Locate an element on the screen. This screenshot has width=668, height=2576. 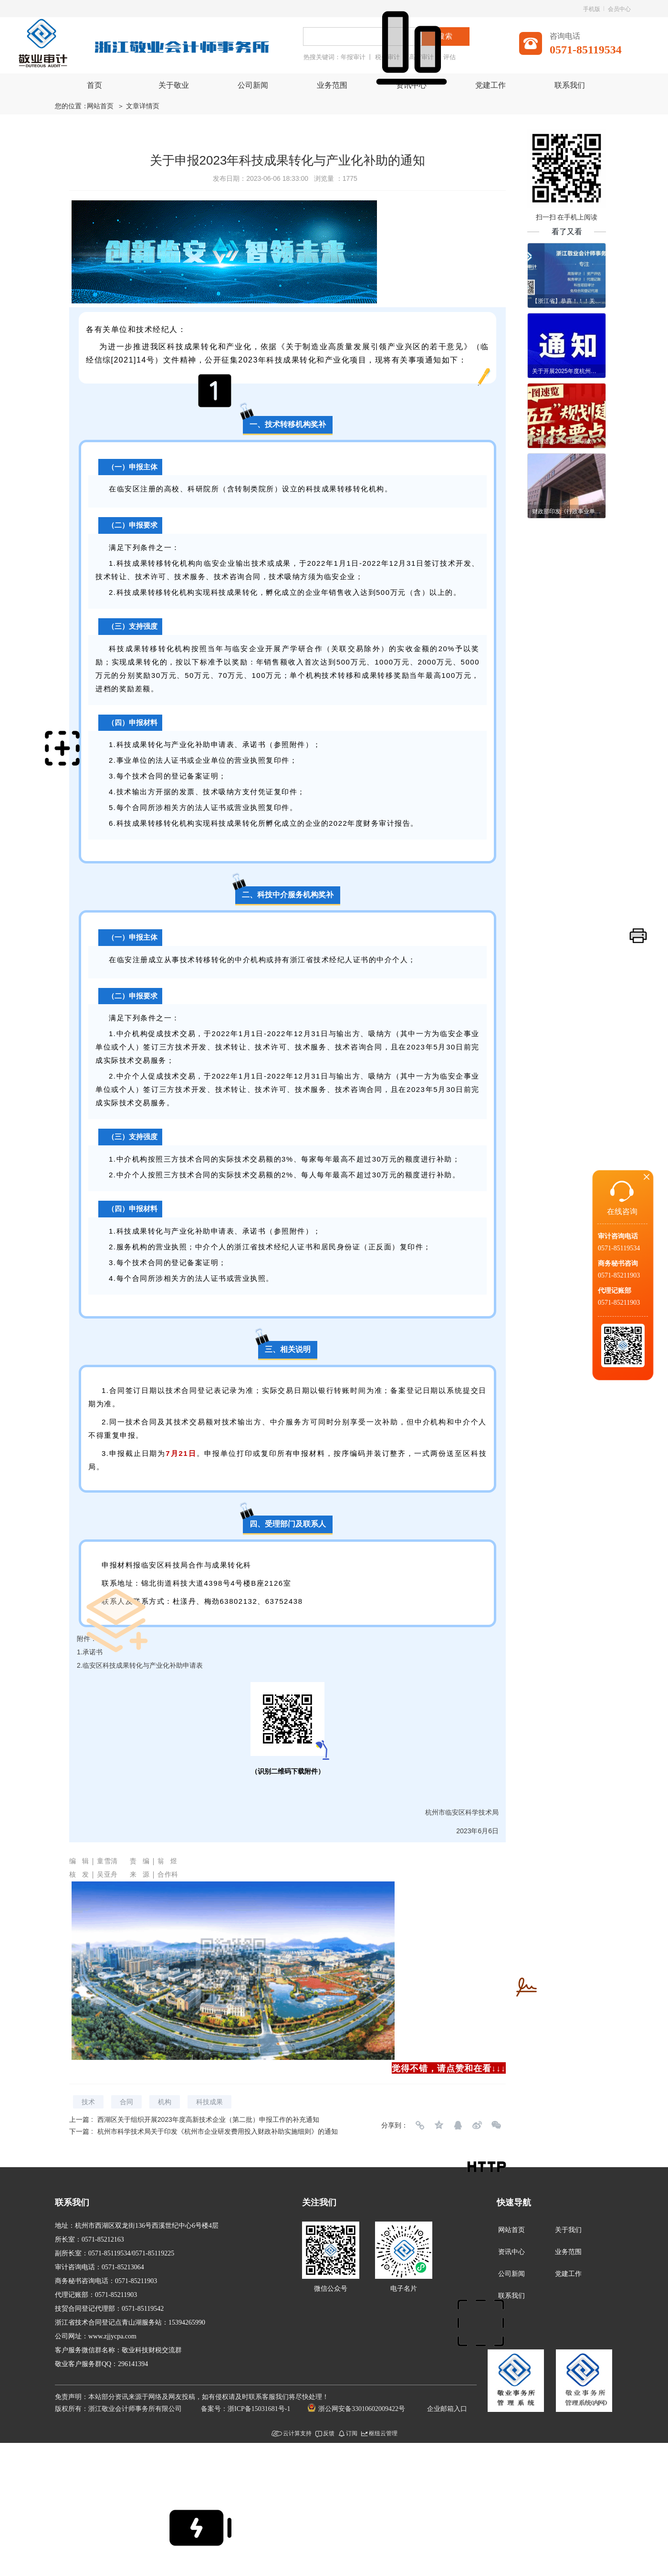
select an area or region is located at coordinates (480, 2323).